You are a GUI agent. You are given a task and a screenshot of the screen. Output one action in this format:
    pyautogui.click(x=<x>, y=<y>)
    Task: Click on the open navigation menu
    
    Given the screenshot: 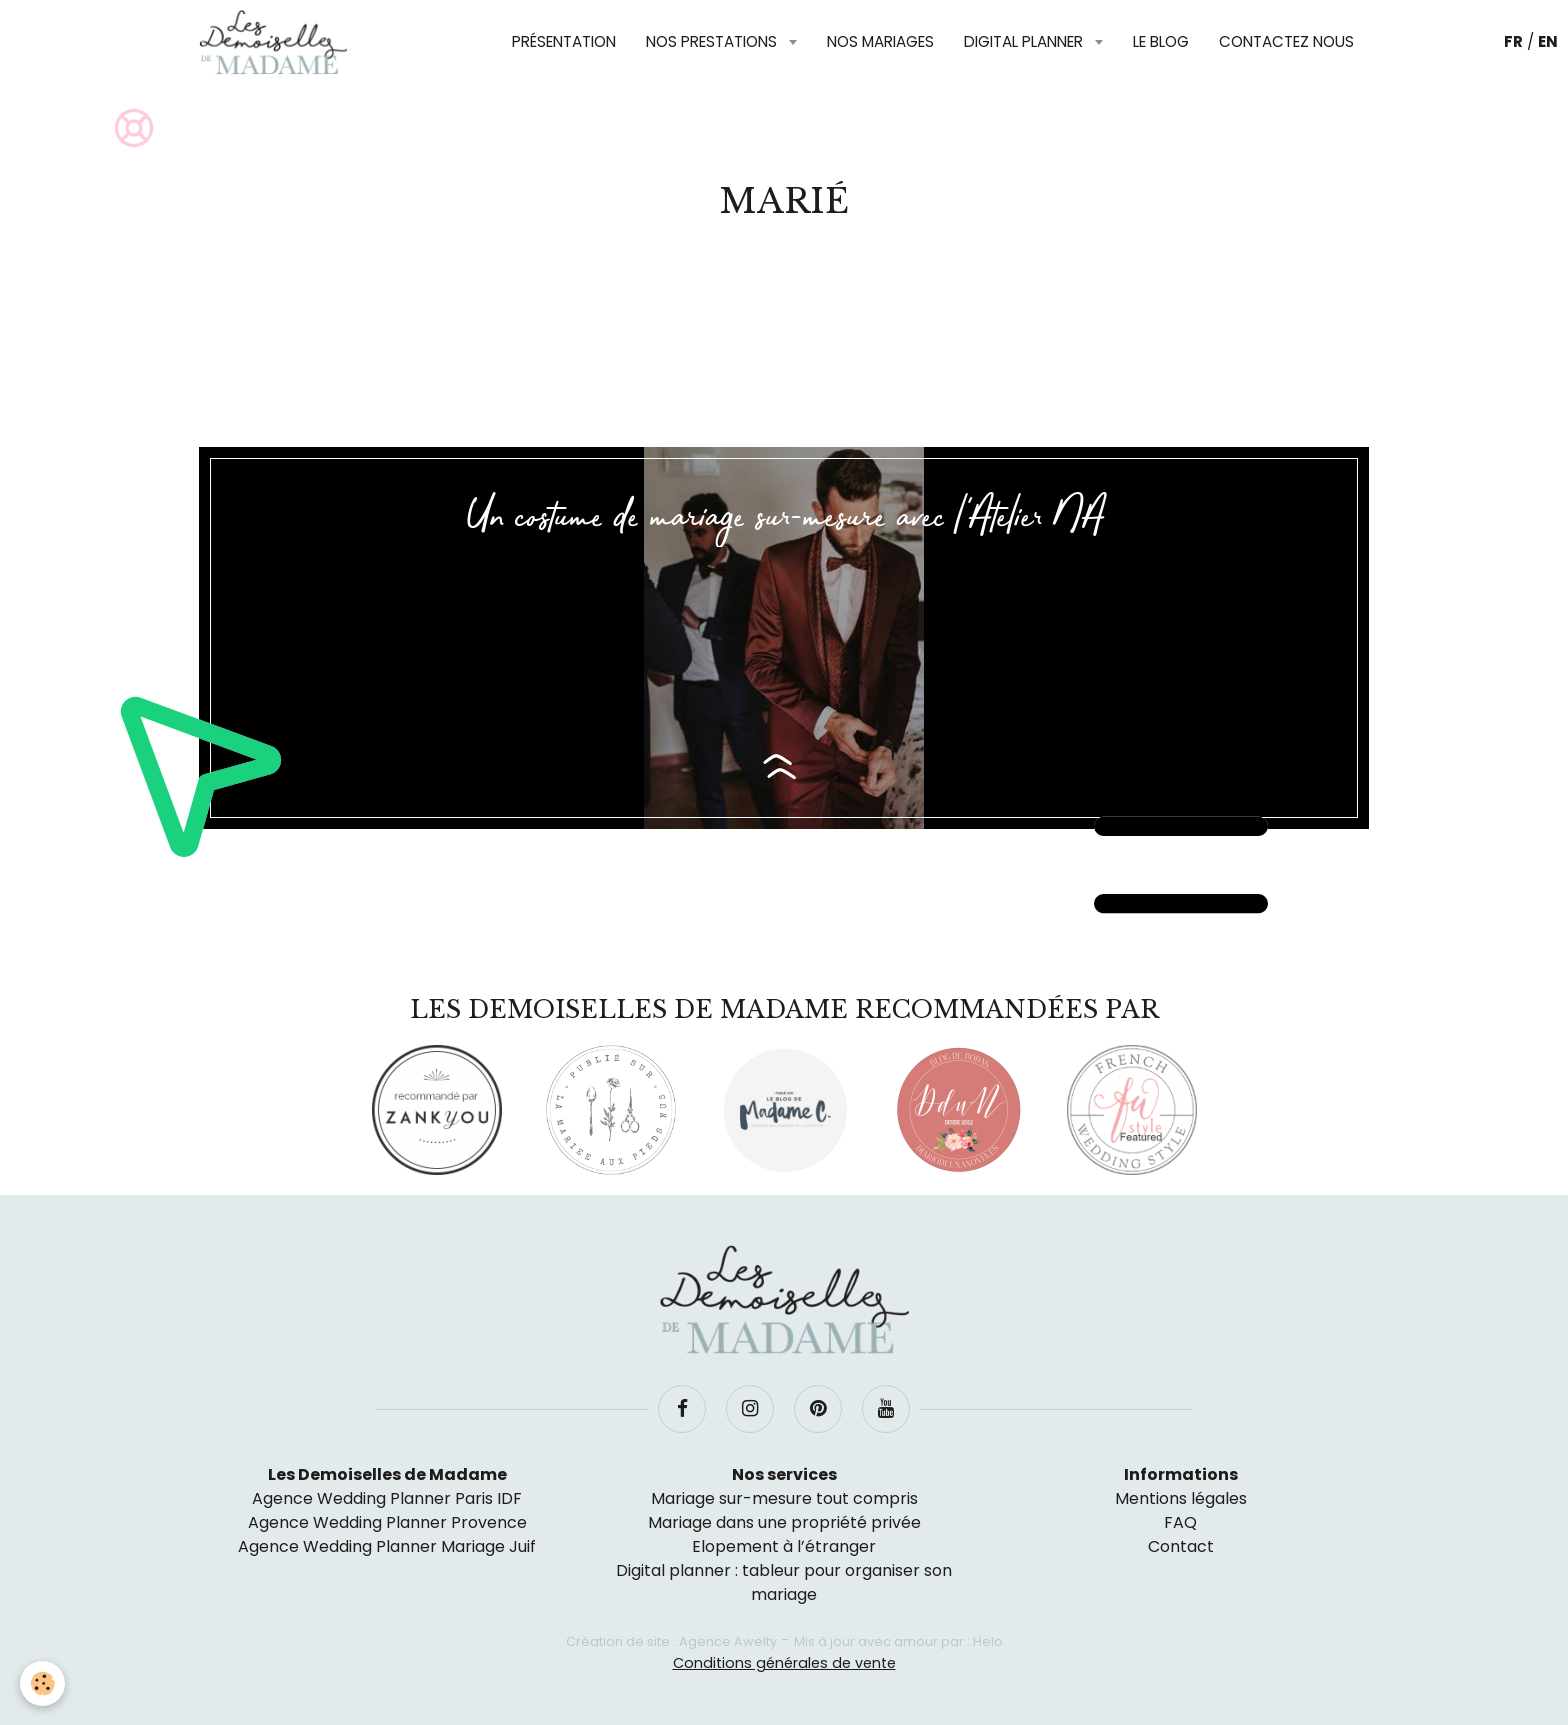 What is the action you would take?
    pyautogui.click(x=1181, y=865)
    